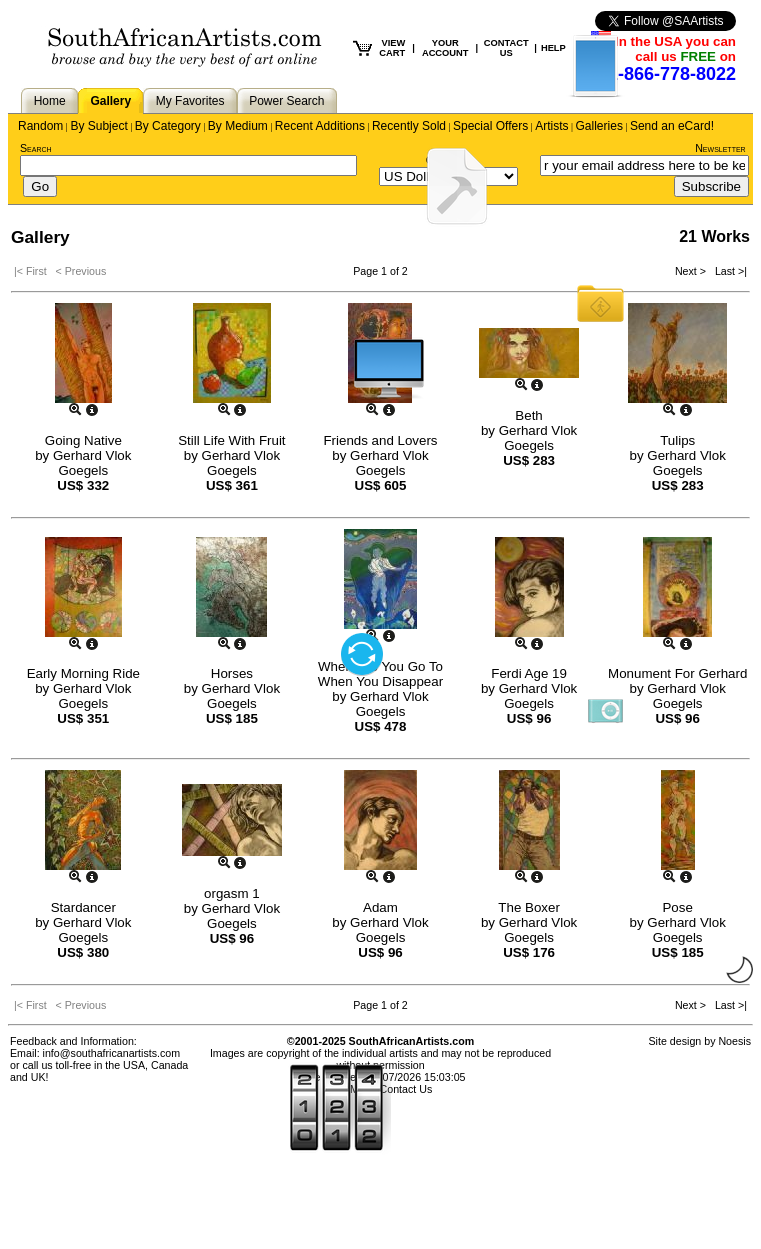 This screenshot has width=761, height=1249. I want to click on access privacy and security settings, so click(336, 1108).